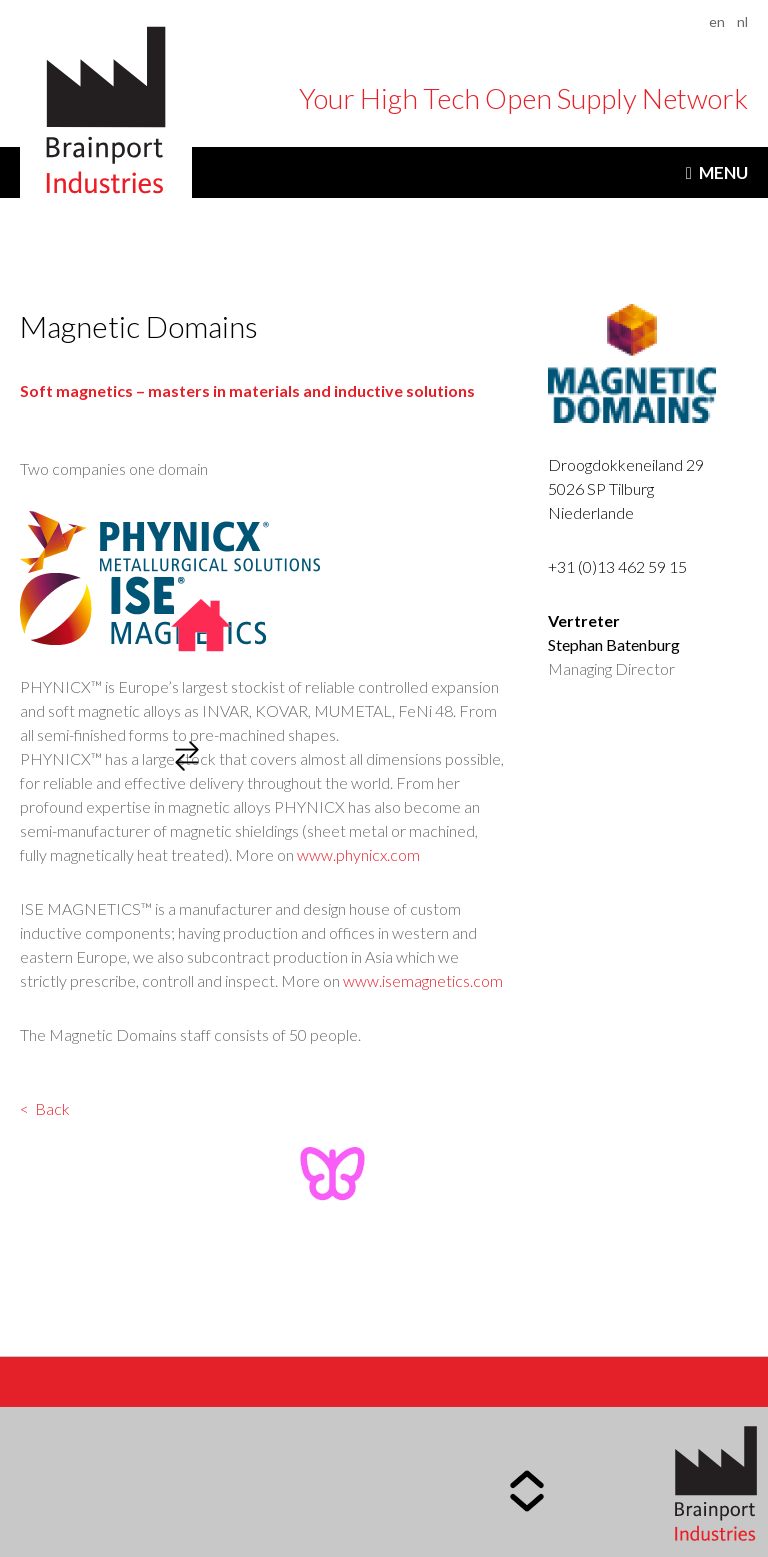 Image resolution: width=768 pixels, height=1557 pixels. What do you see at coordinates (187, 756) in the screenshot?
I see `swap or exchange items` at bounding box center [187, 756].